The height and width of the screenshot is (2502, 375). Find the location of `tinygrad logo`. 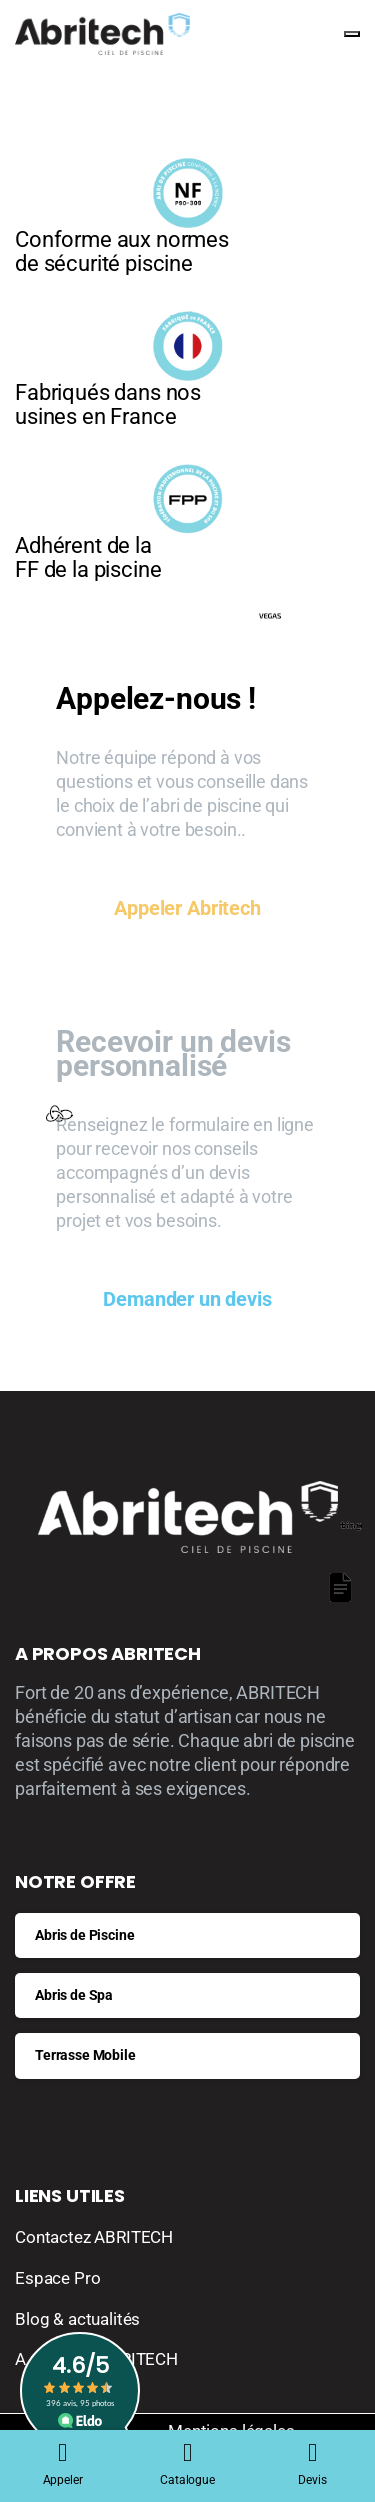

tinygrad logo is located at coordinates (351, 1526).